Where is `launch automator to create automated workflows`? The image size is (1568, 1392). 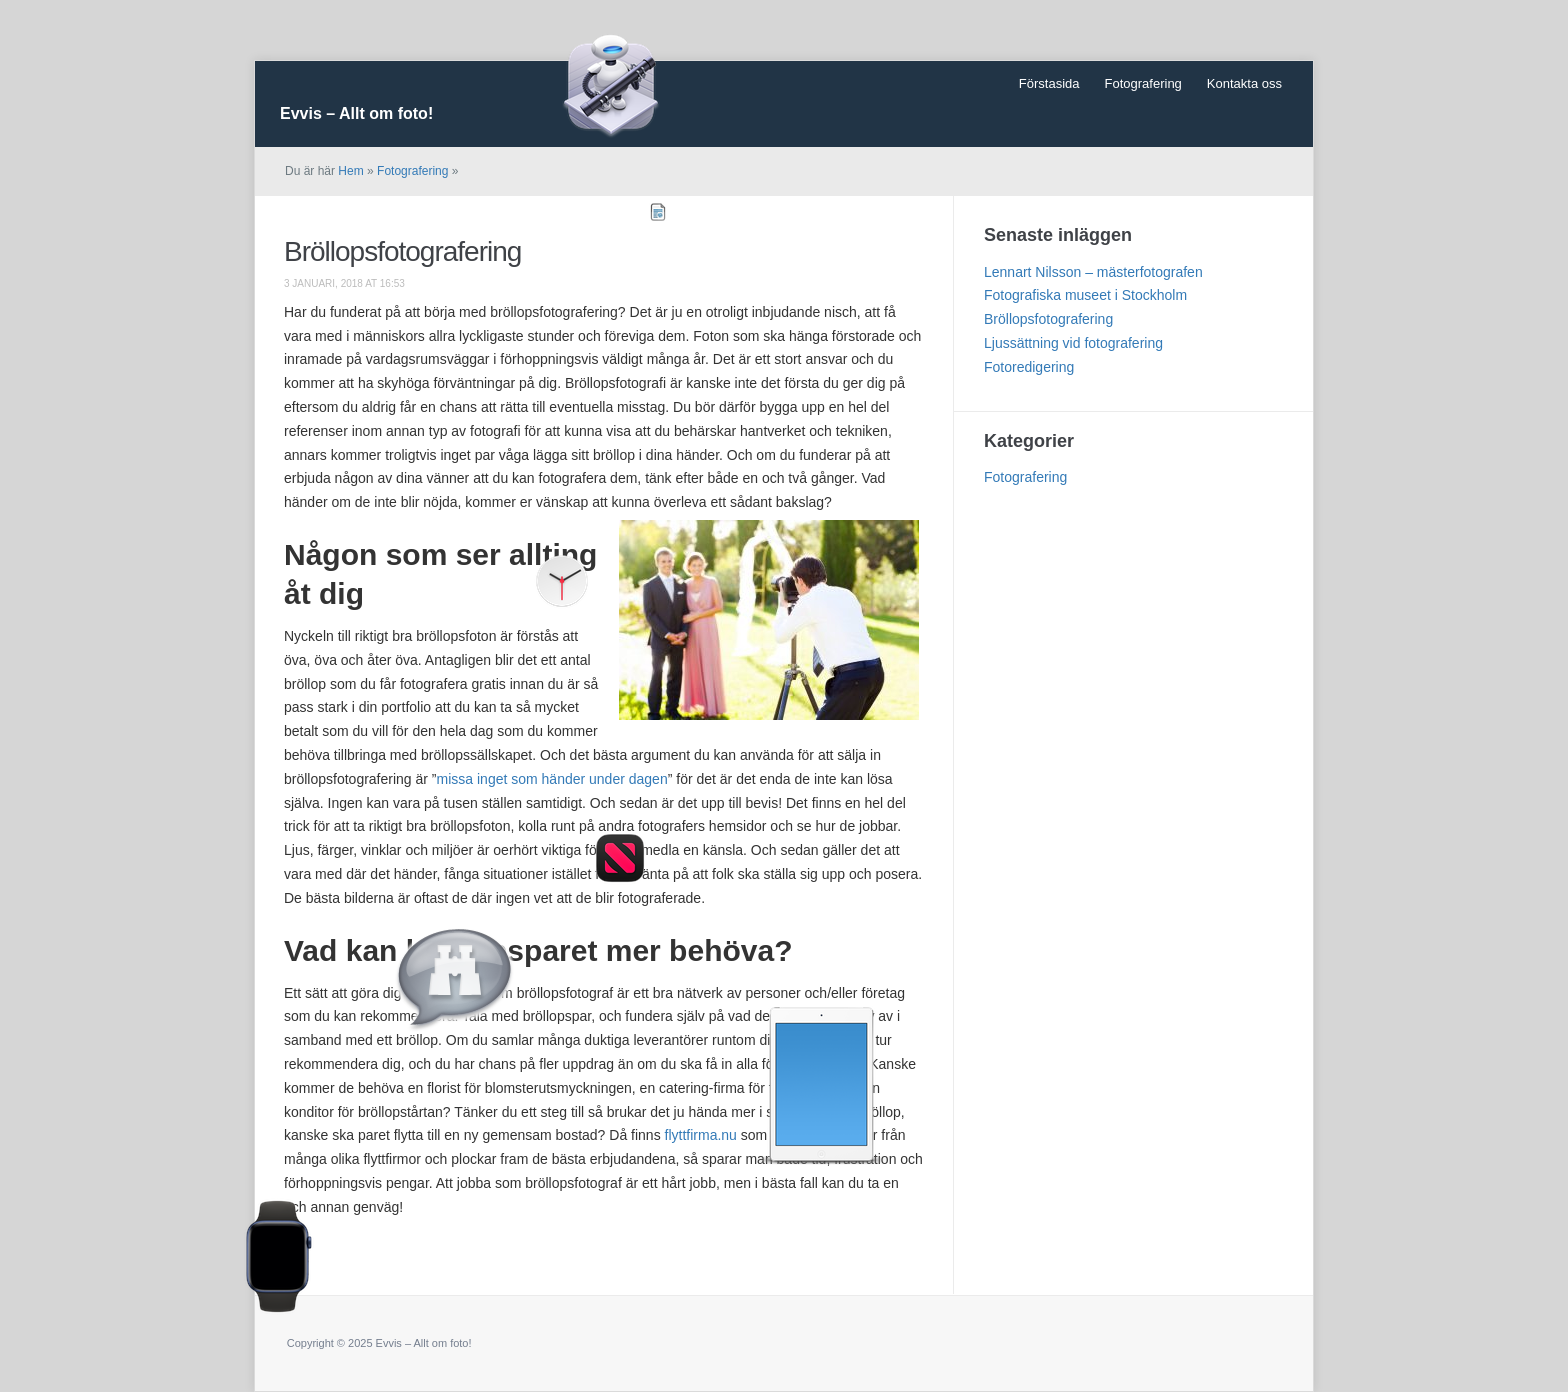
launch automator to create automated workflows is located at coordinates (611, 86).